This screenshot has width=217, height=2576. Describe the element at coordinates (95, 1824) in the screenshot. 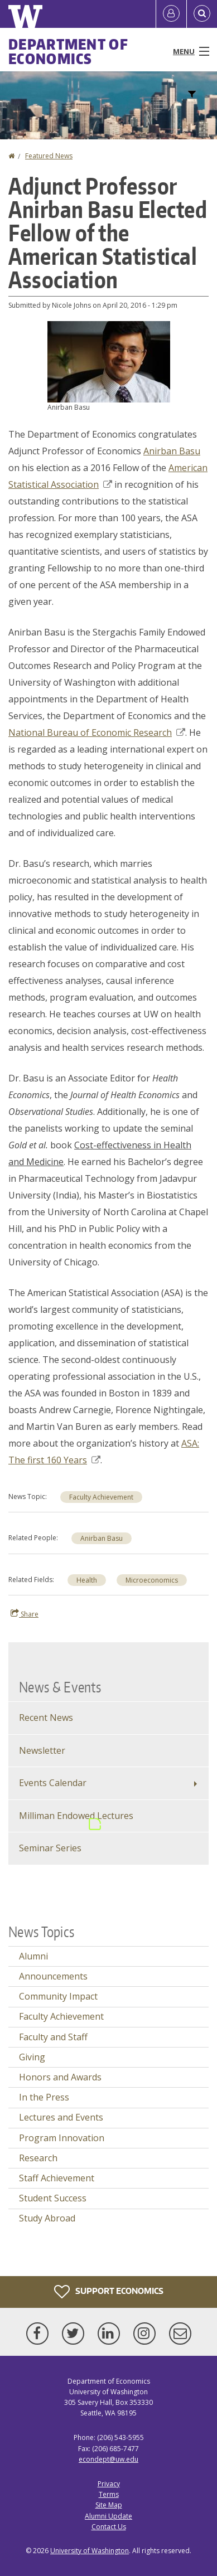

I see `adjust corner radius of a shape` at that location.